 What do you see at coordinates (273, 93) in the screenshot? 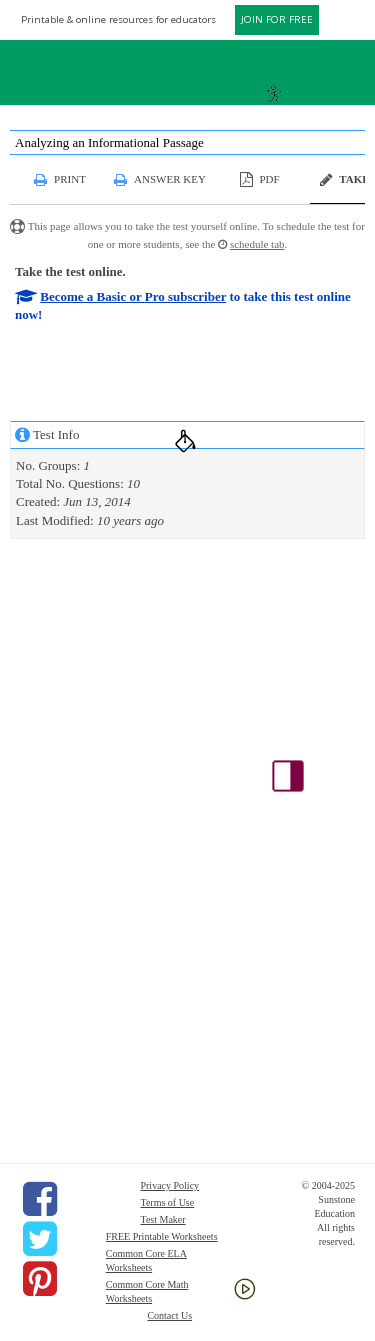
I see `throw or discard an item` at bounding box center [273, 93].